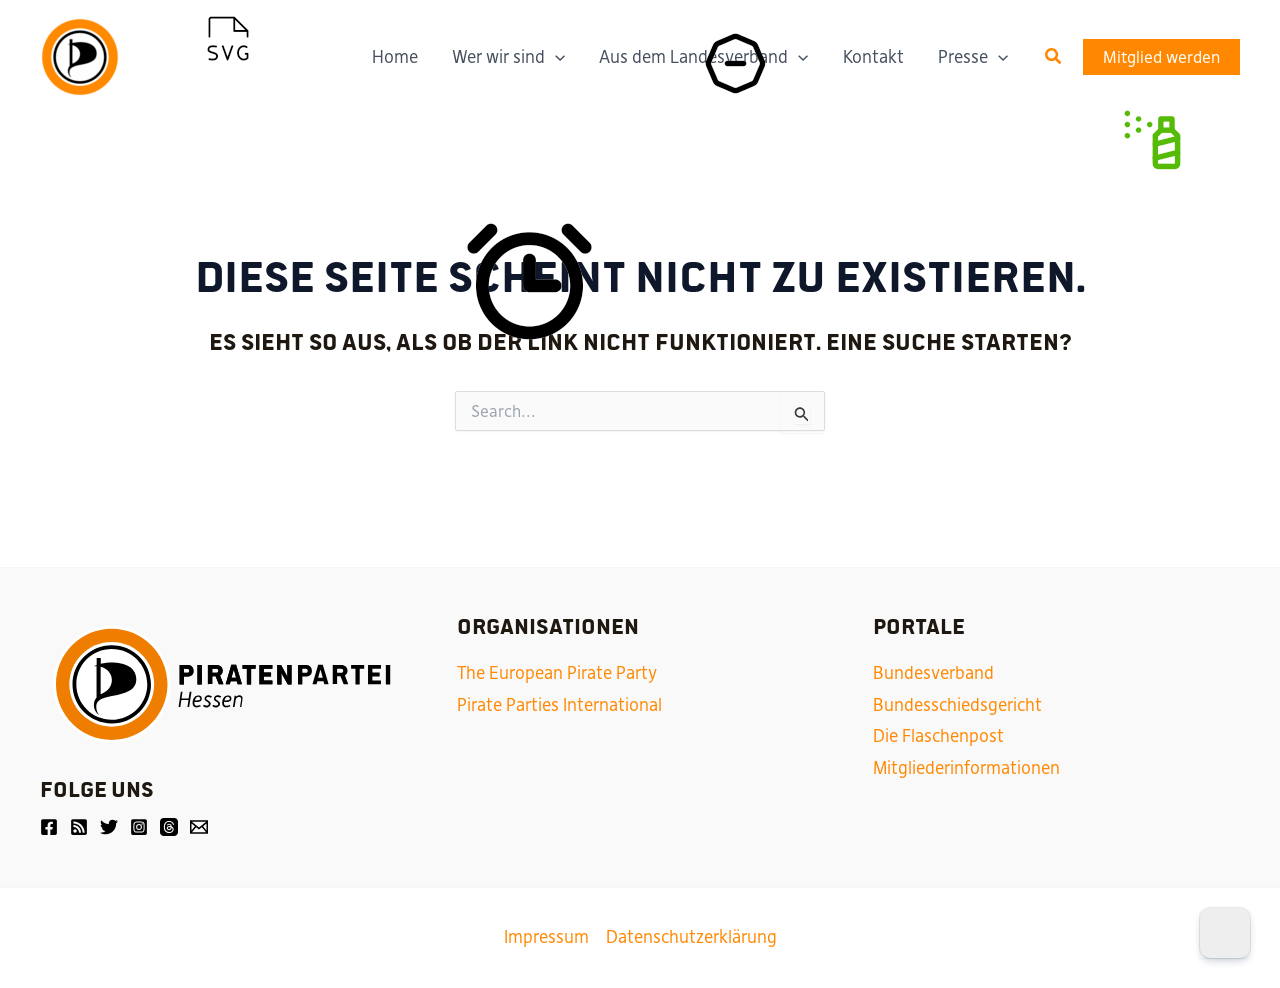  I want to click on access spray or paint tools, so click(1152, 138).